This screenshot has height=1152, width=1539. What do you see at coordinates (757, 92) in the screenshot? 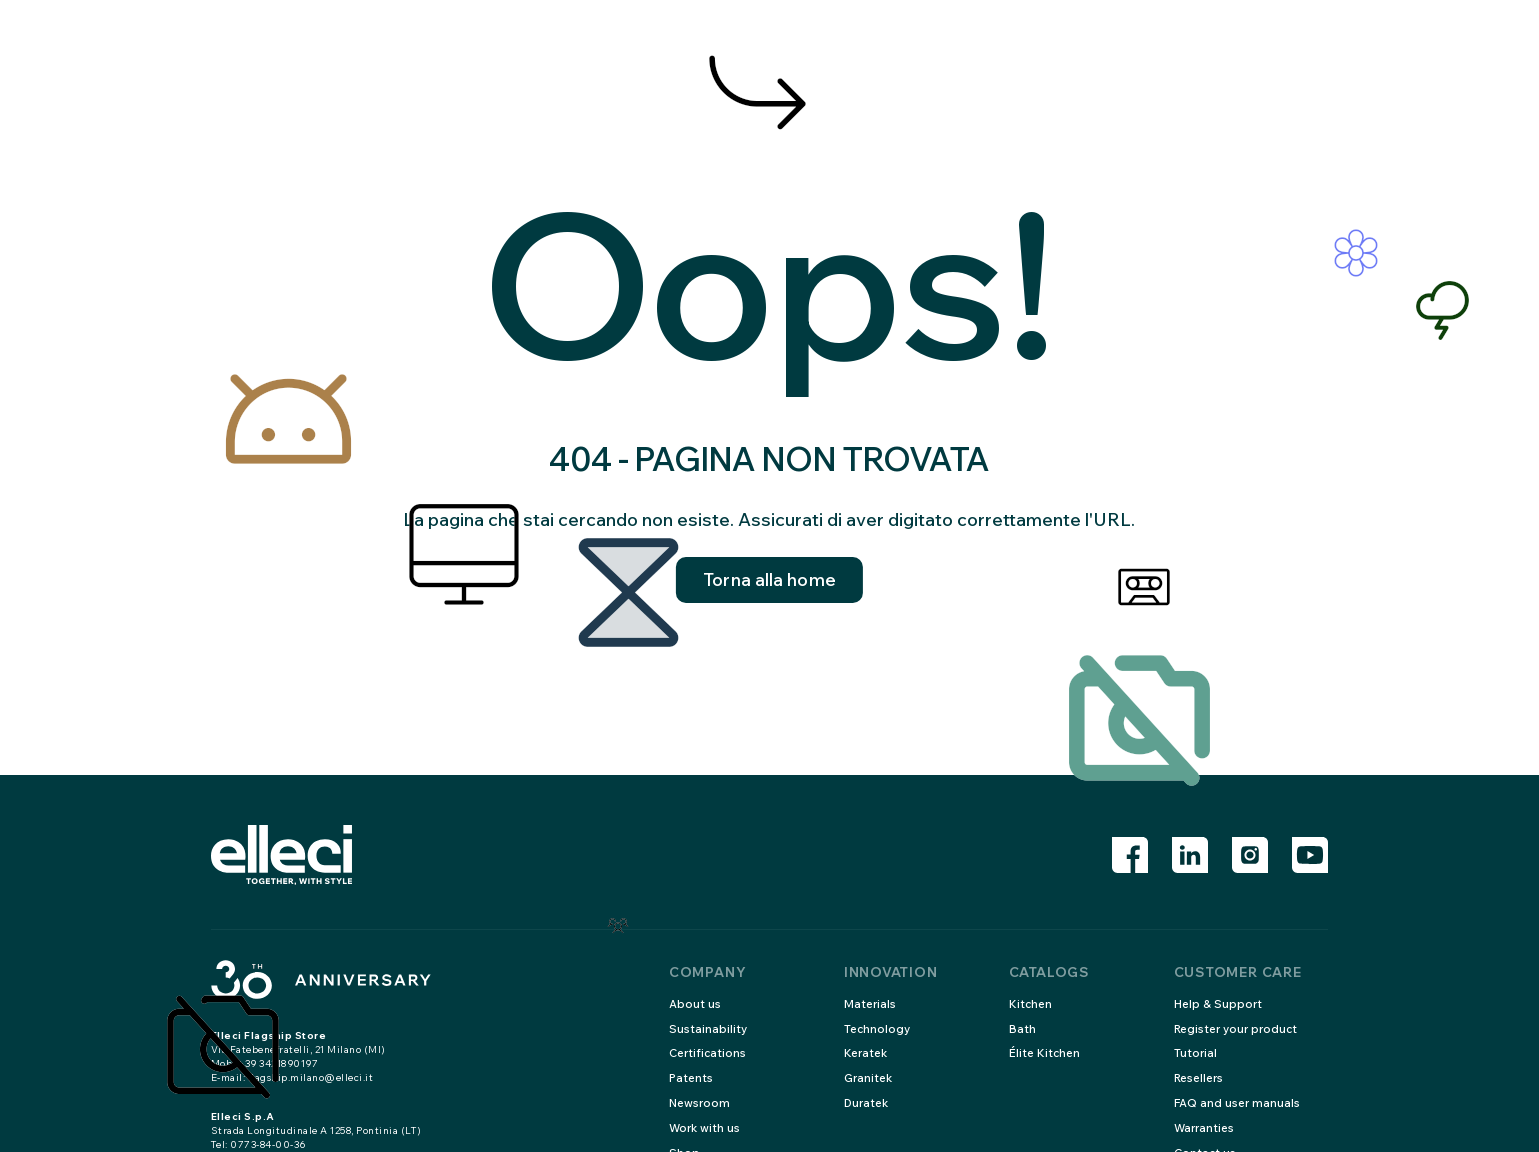
I see `reply to a message or comment` at bounding box center [757, 92].